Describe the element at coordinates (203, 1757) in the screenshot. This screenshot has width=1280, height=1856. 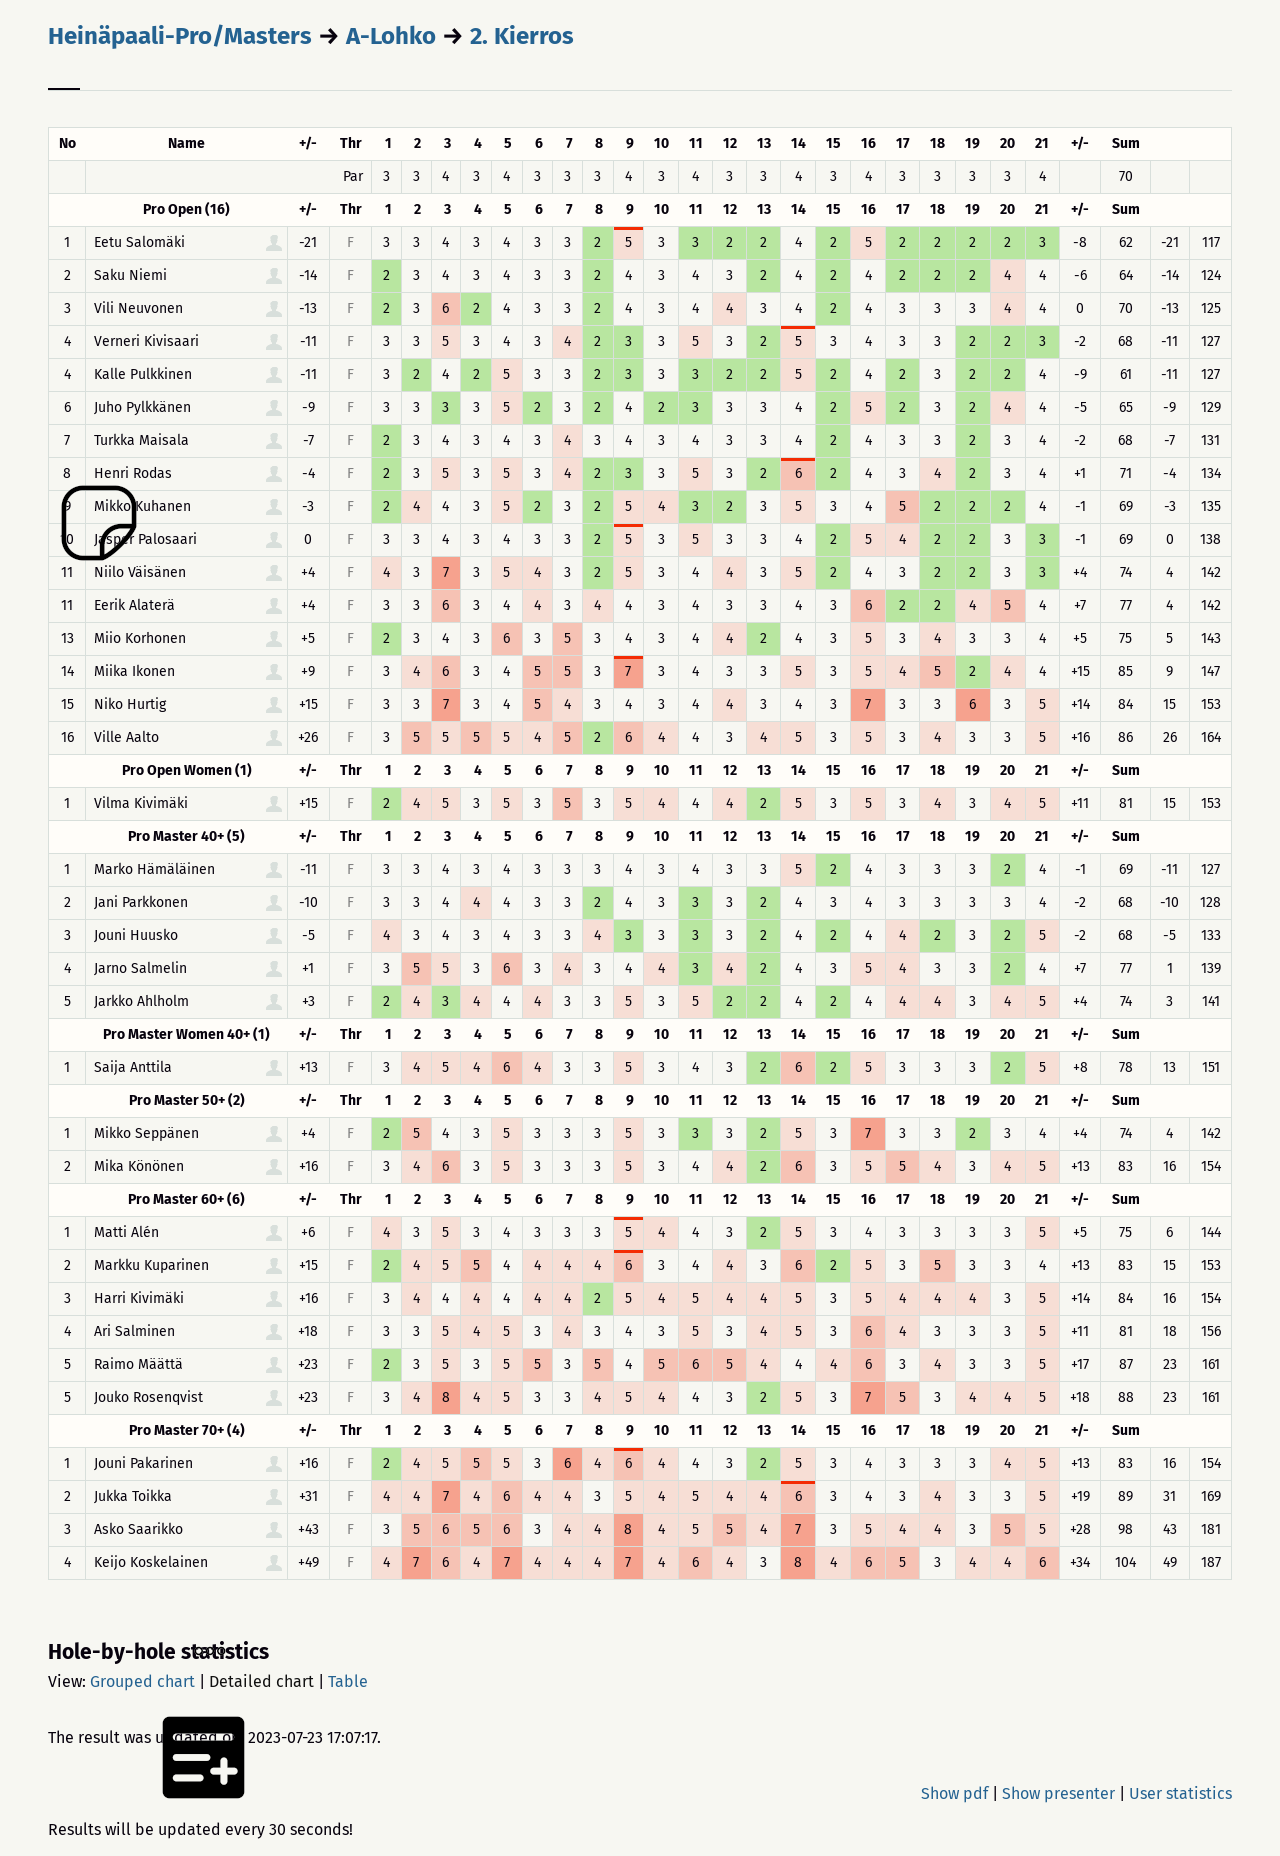
I see `add a new item to the list` at that location.